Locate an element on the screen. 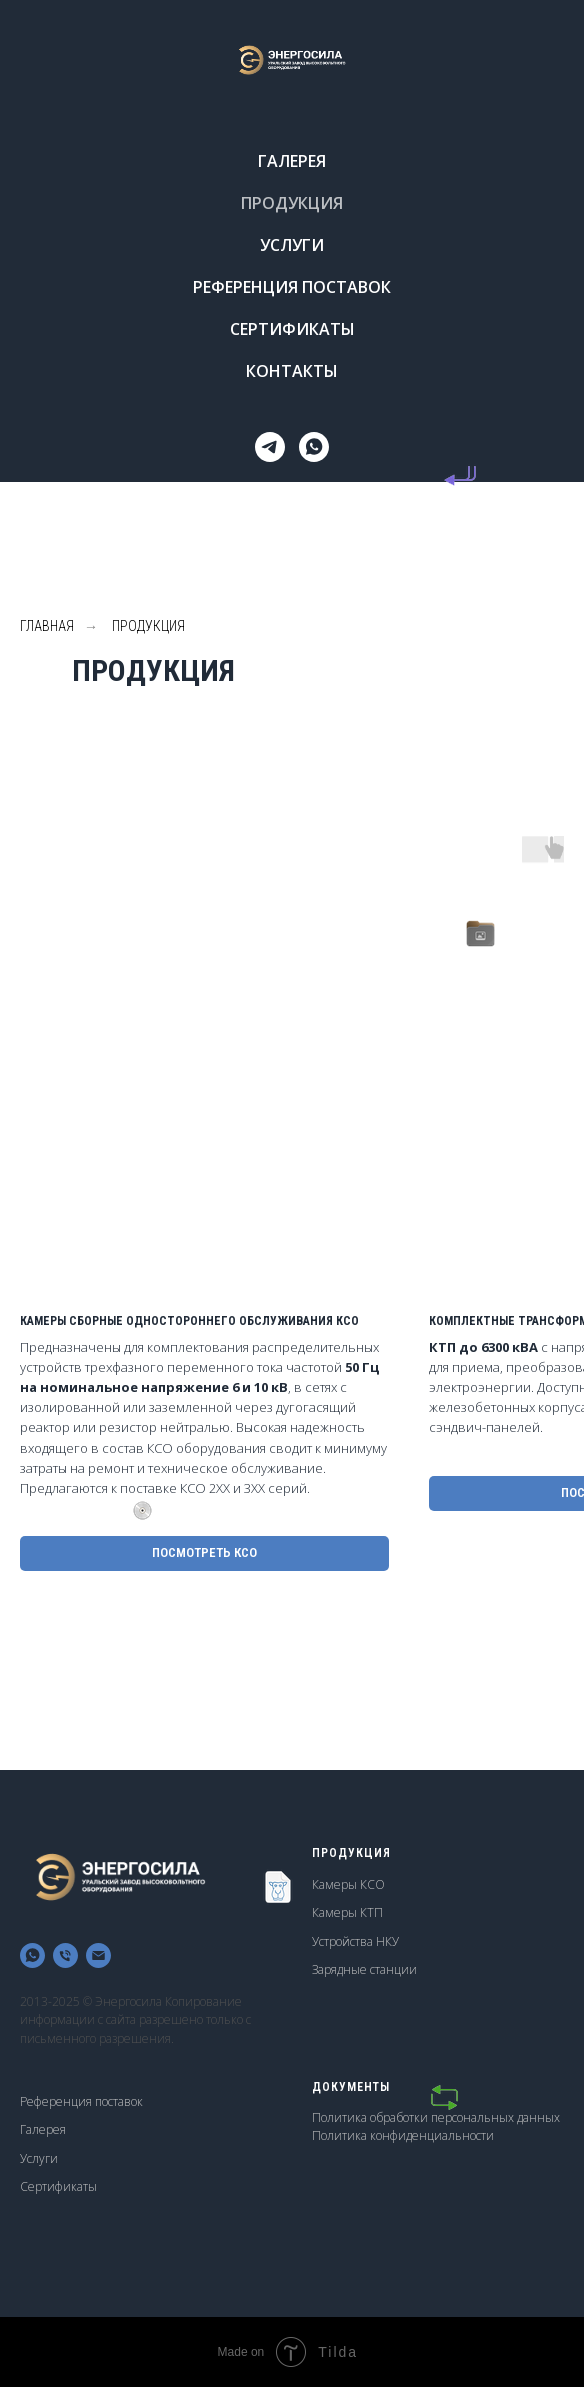 This screenshot has height=2387, width=584. sync or refresh email messages is located at coordinates (444, 2097).